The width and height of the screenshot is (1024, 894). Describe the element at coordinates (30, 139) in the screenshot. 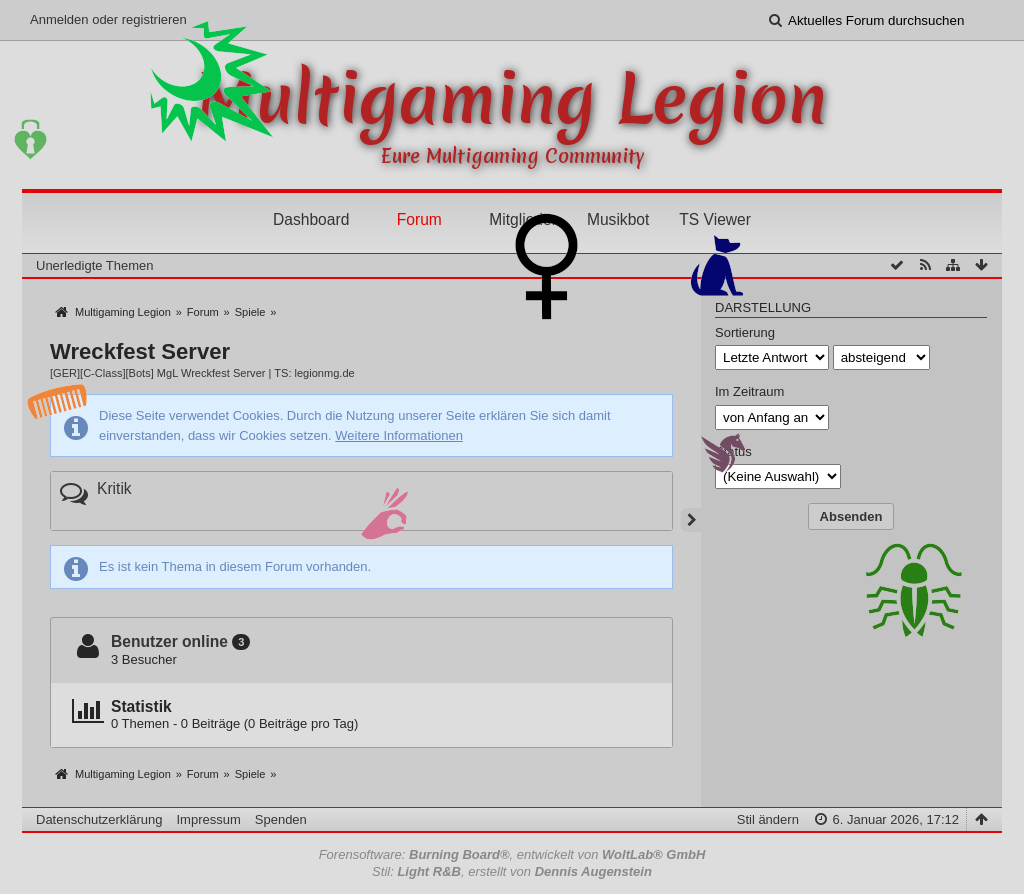

I see `indicates protected or private favorites` at that location.